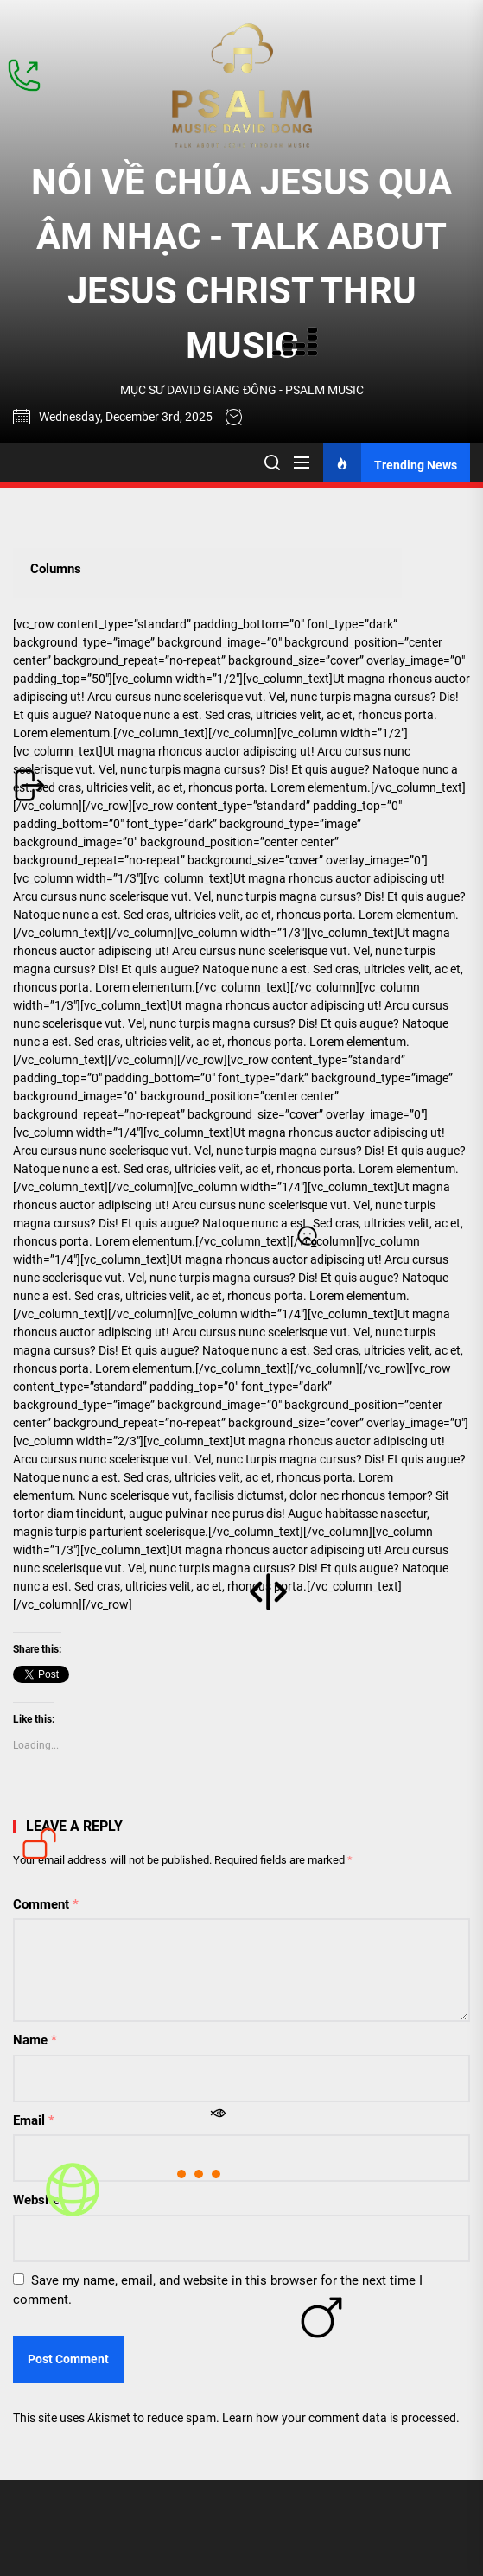 The height and width of the screenshot is (2576, 483). What do you see at coordinates (73, 2190) in the screenshot?
I see `switch to global or international settings` at bounding box center [73, 2190].